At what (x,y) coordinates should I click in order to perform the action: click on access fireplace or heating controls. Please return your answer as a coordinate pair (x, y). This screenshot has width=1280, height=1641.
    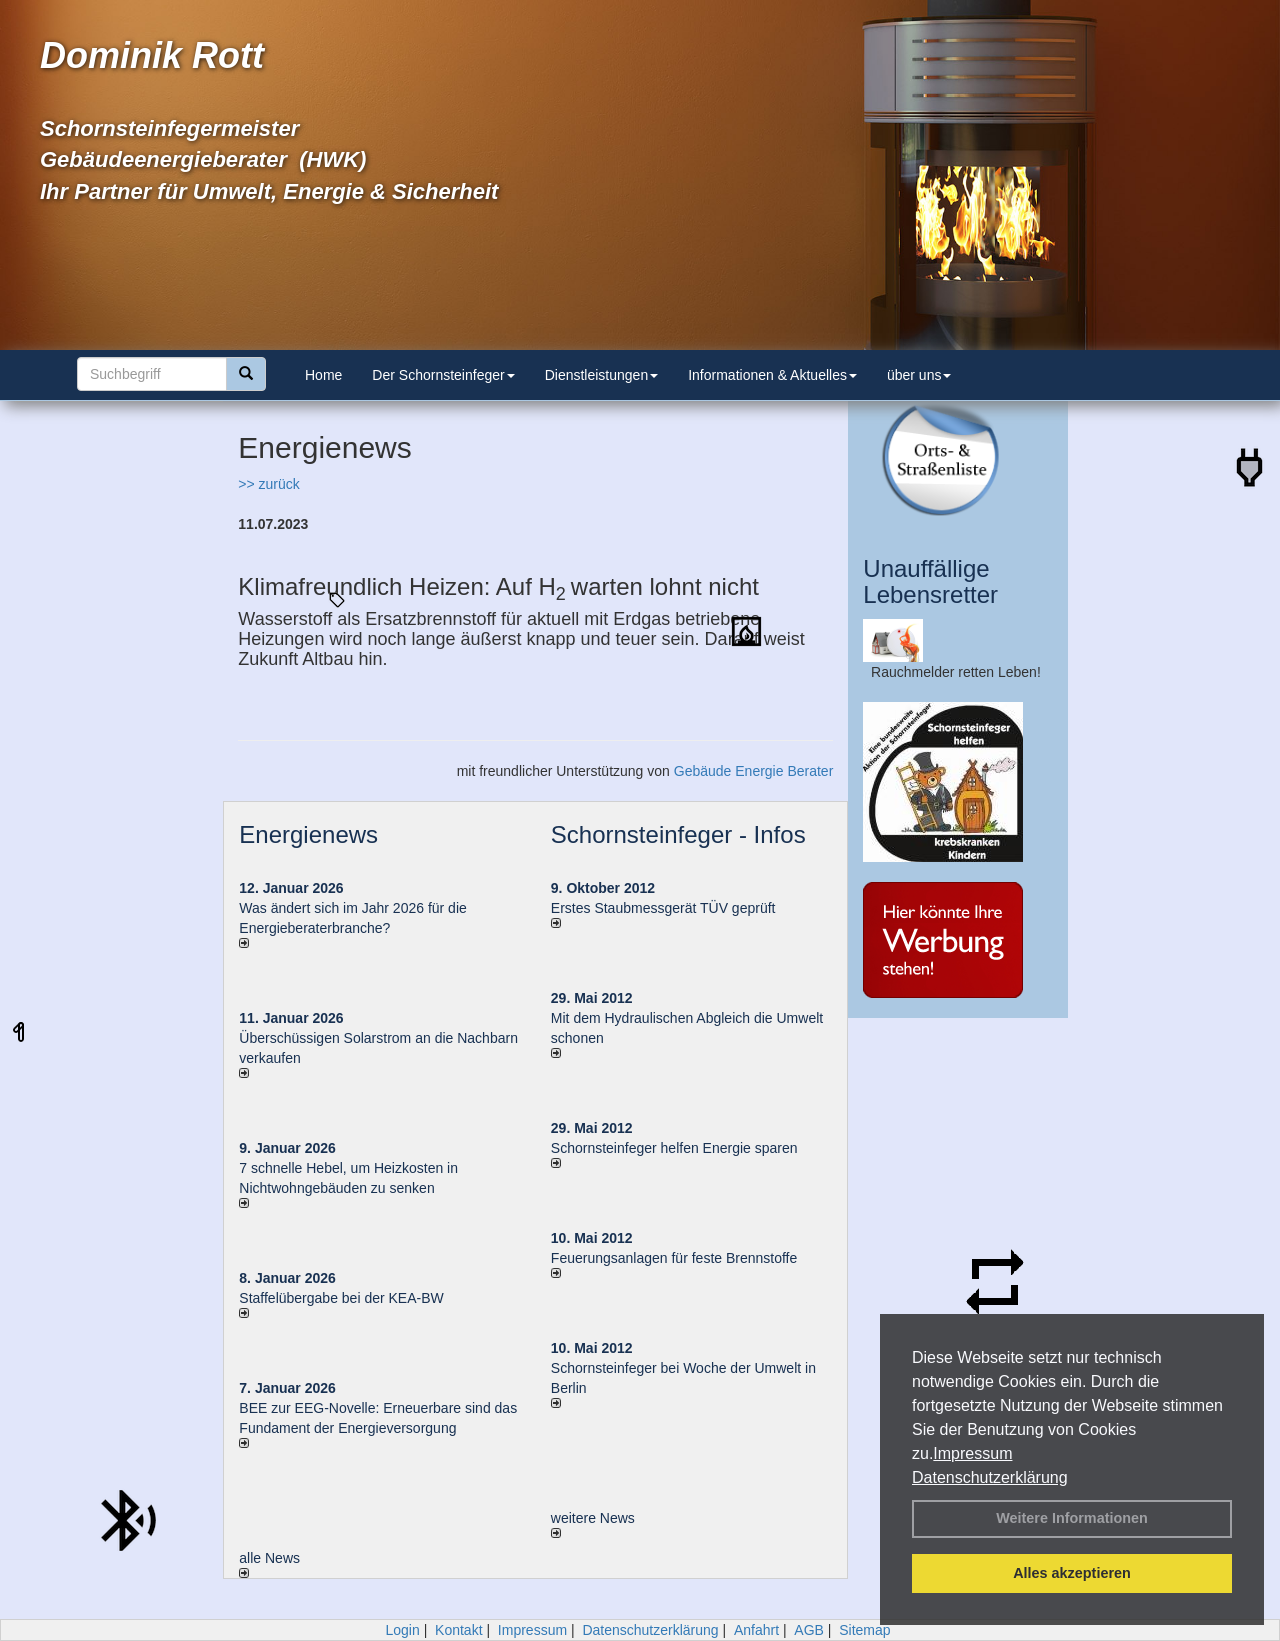
    Looking at the image, I should click on (746, 631).